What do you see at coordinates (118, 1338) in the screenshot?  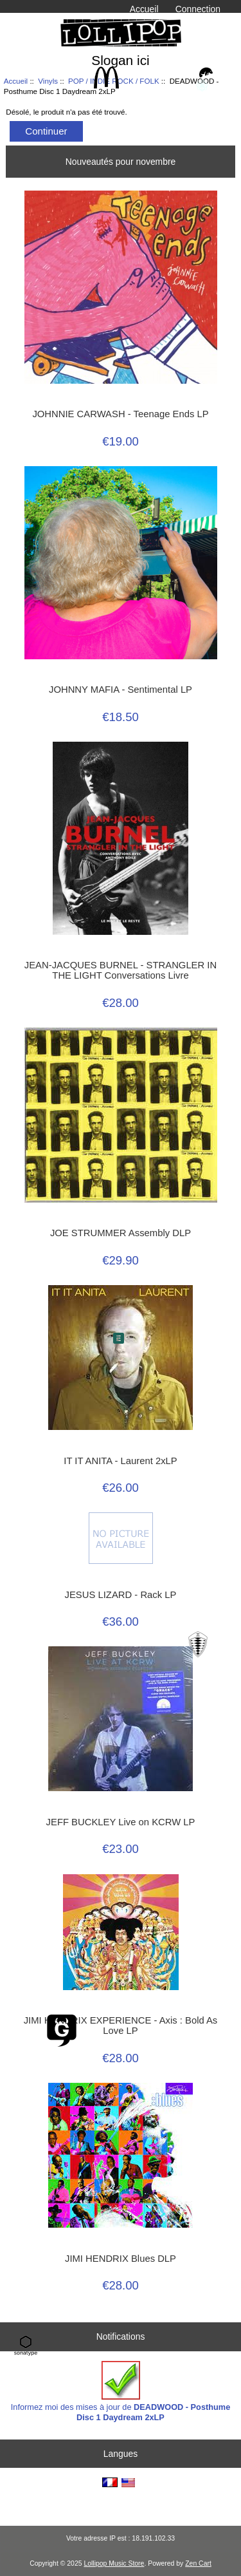 I see `open ERPNext application` at bounding box center [118, 1338].